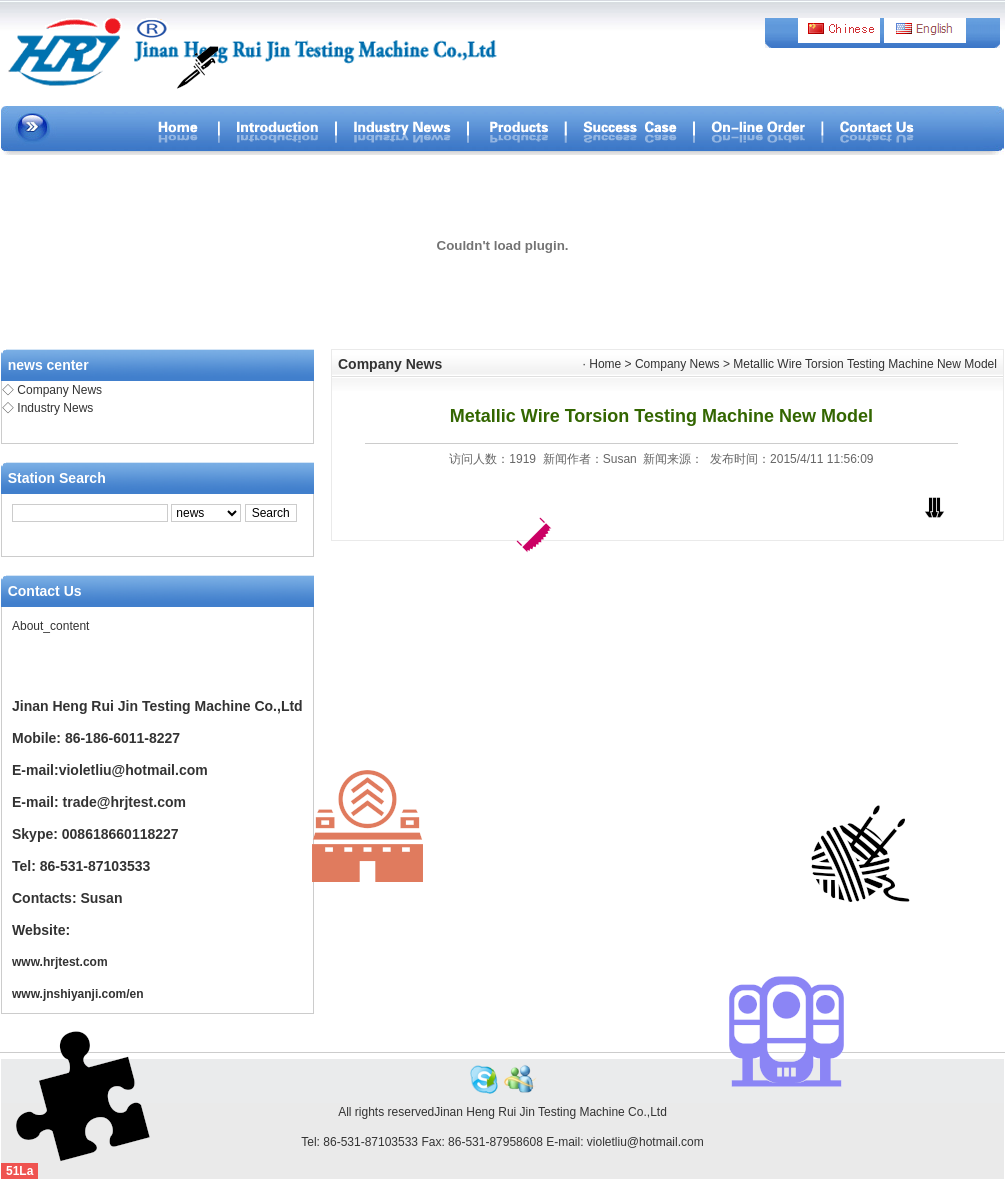 The height and width of the screenshot is (1179, 1005). Describe the element at coordinates (82, 1096) in the screenshot. I see `access plugins or extensions` at that location.